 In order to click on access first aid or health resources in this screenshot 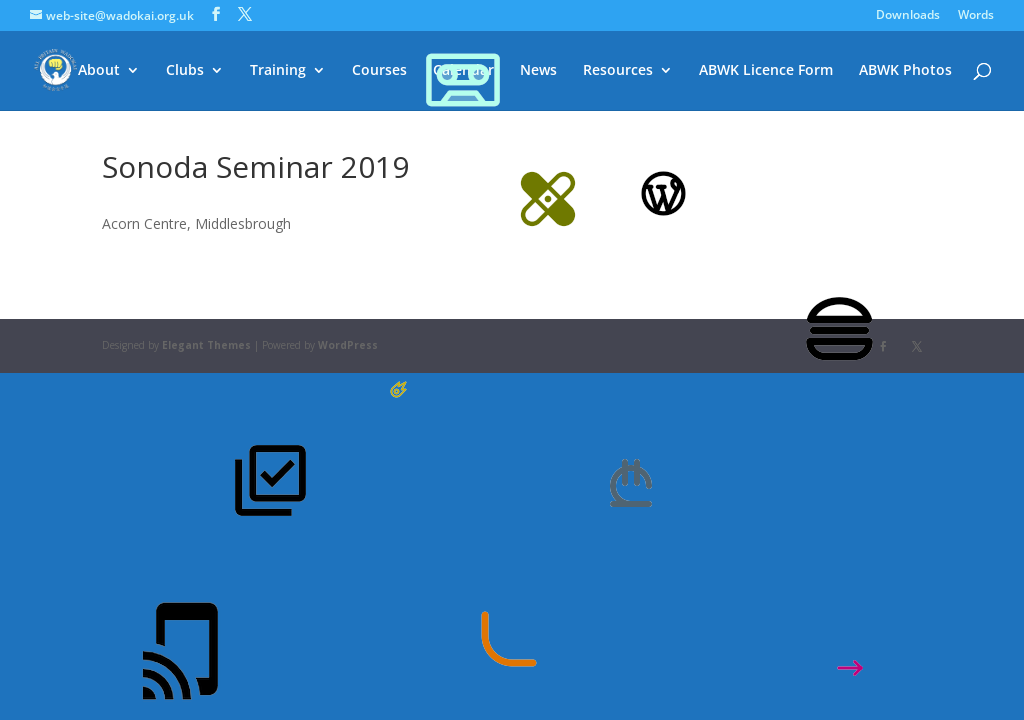, I will do `click(548, 199)`.